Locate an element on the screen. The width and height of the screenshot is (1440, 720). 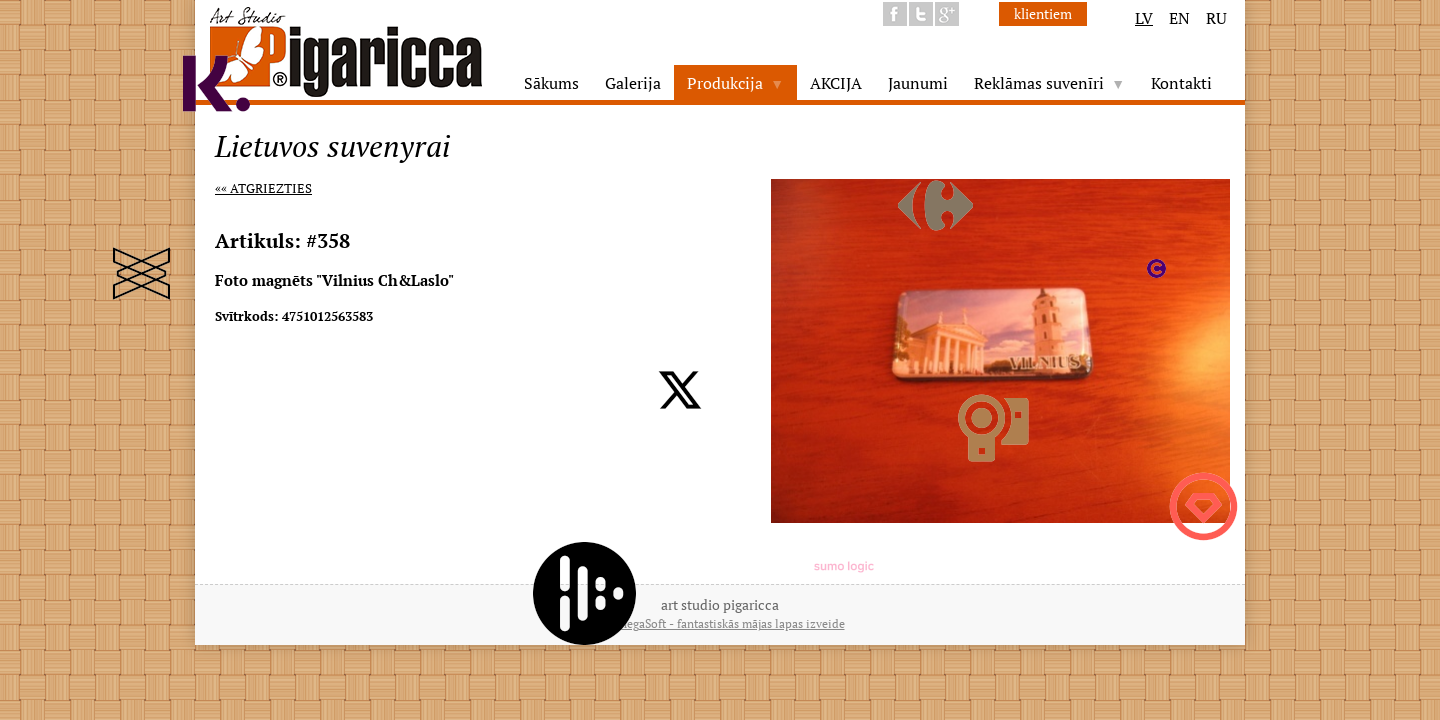
copper cryptocurrency or token indicator is located at coordinates (1203, 506).